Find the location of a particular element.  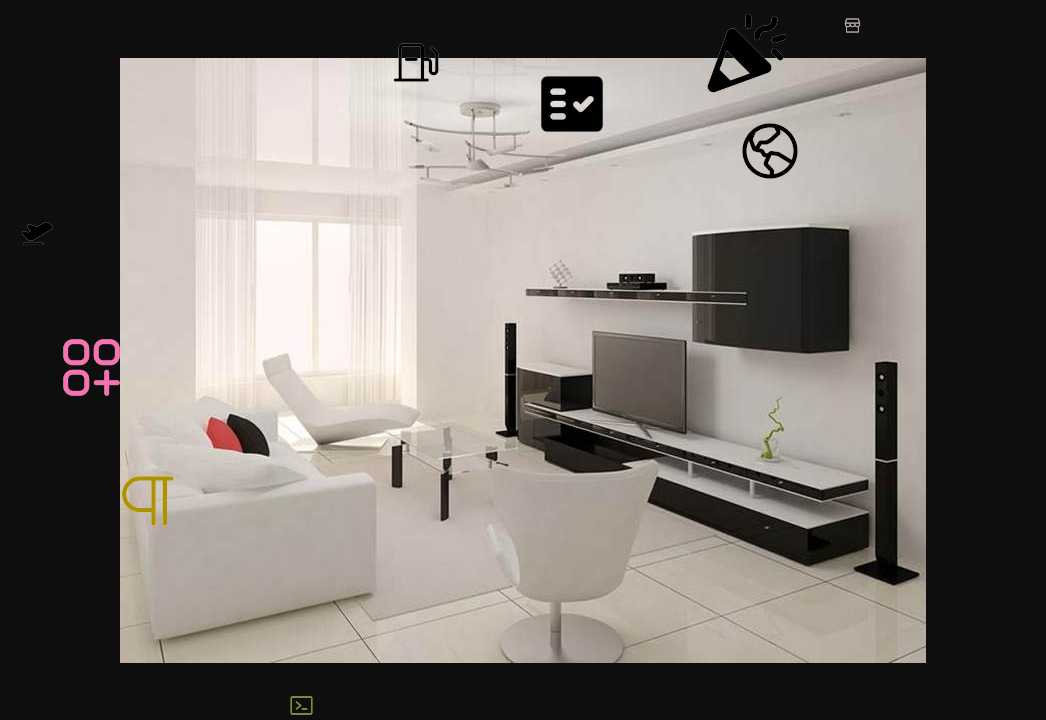

browse the online store or marketplace is located at coordinates (852, 25).